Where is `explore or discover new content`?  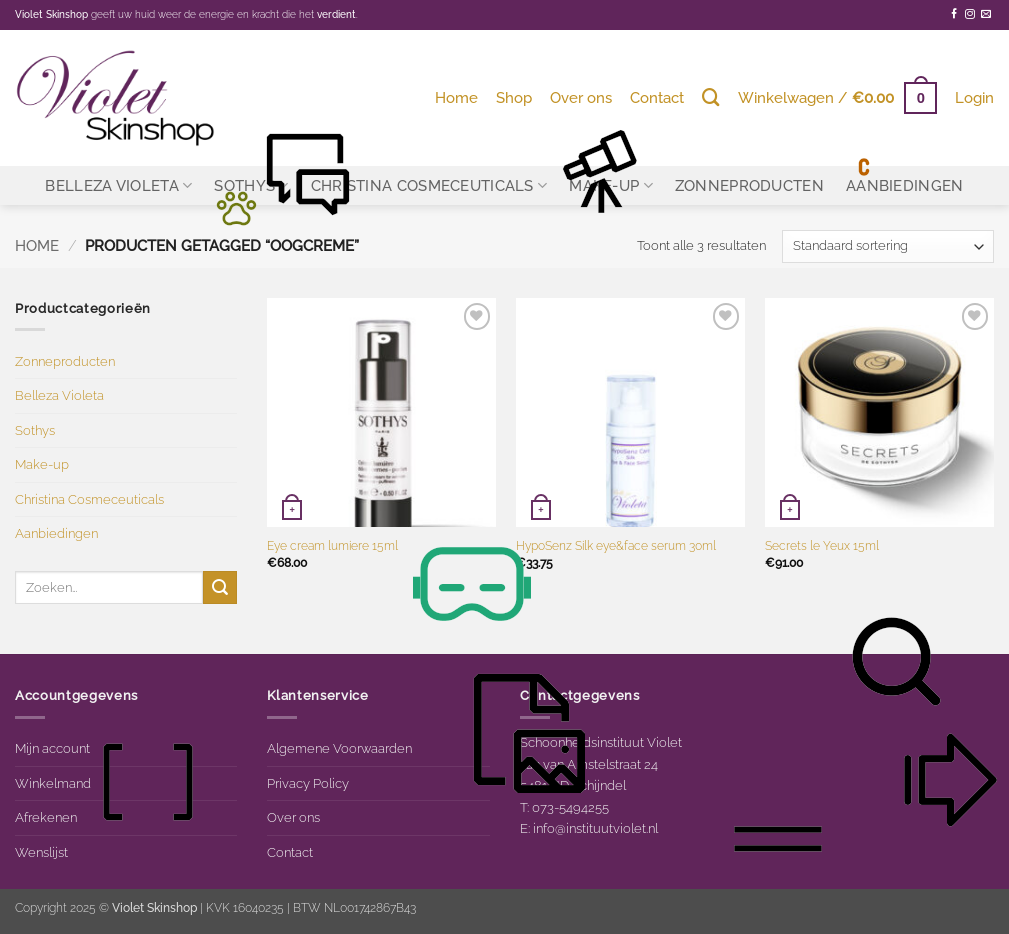
explore or discover new content is located at coordinates (601, 171).